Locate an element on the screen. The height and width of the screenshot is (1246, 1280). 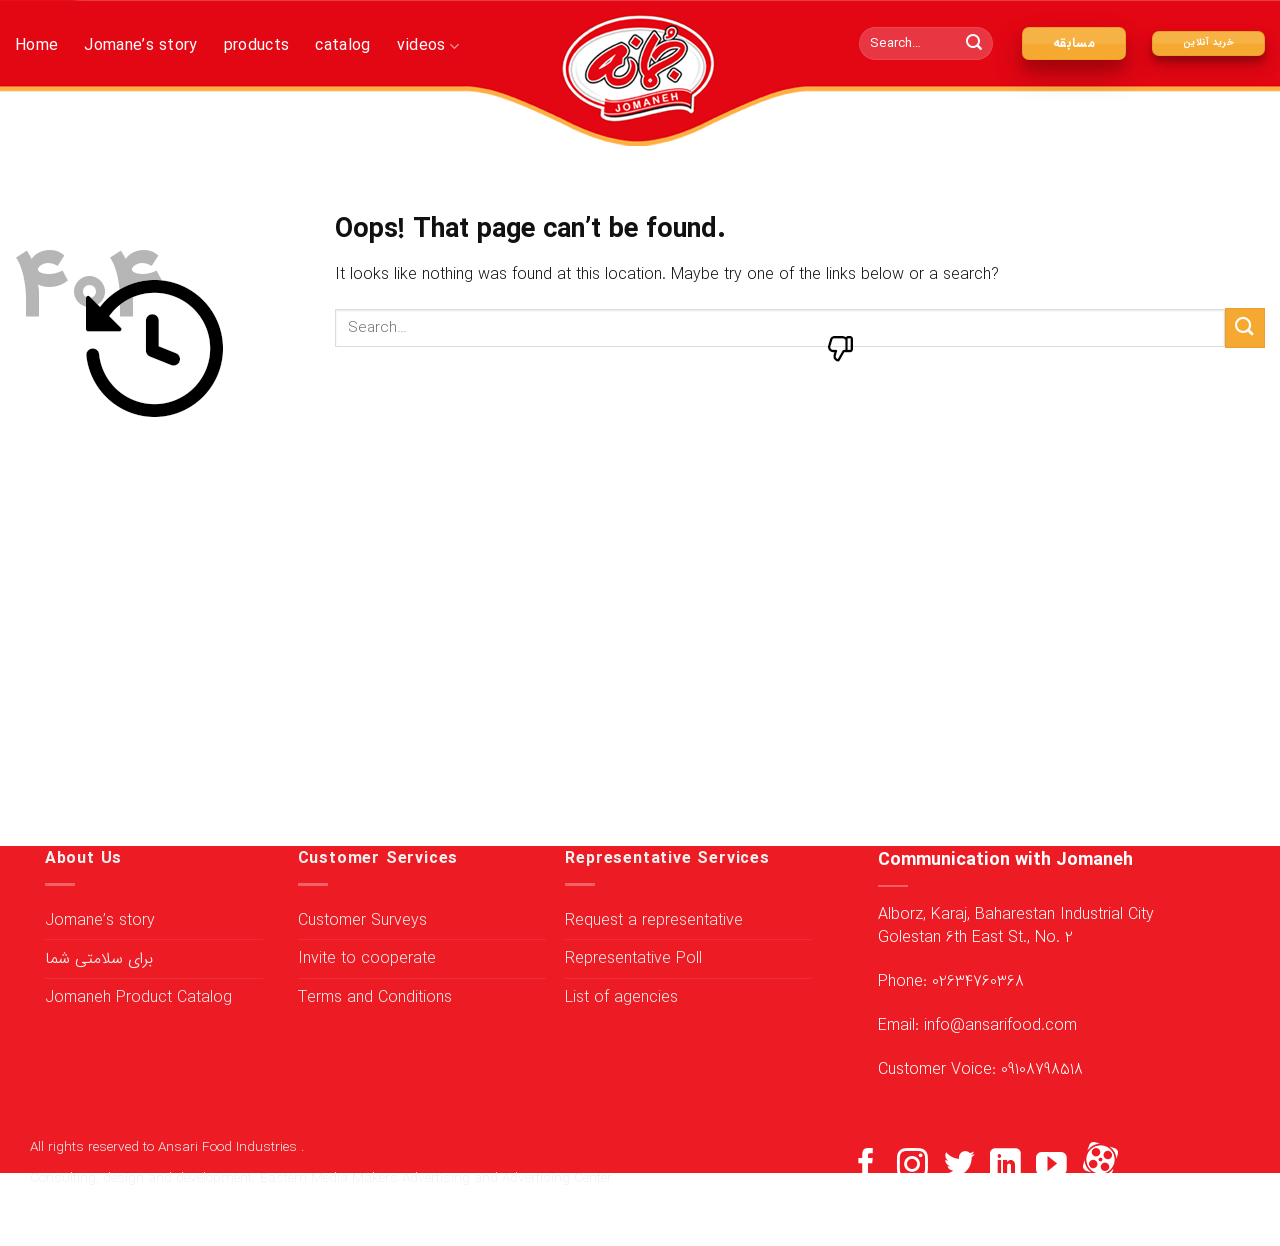
view history or recent activity is located at coordinates (154, 348).